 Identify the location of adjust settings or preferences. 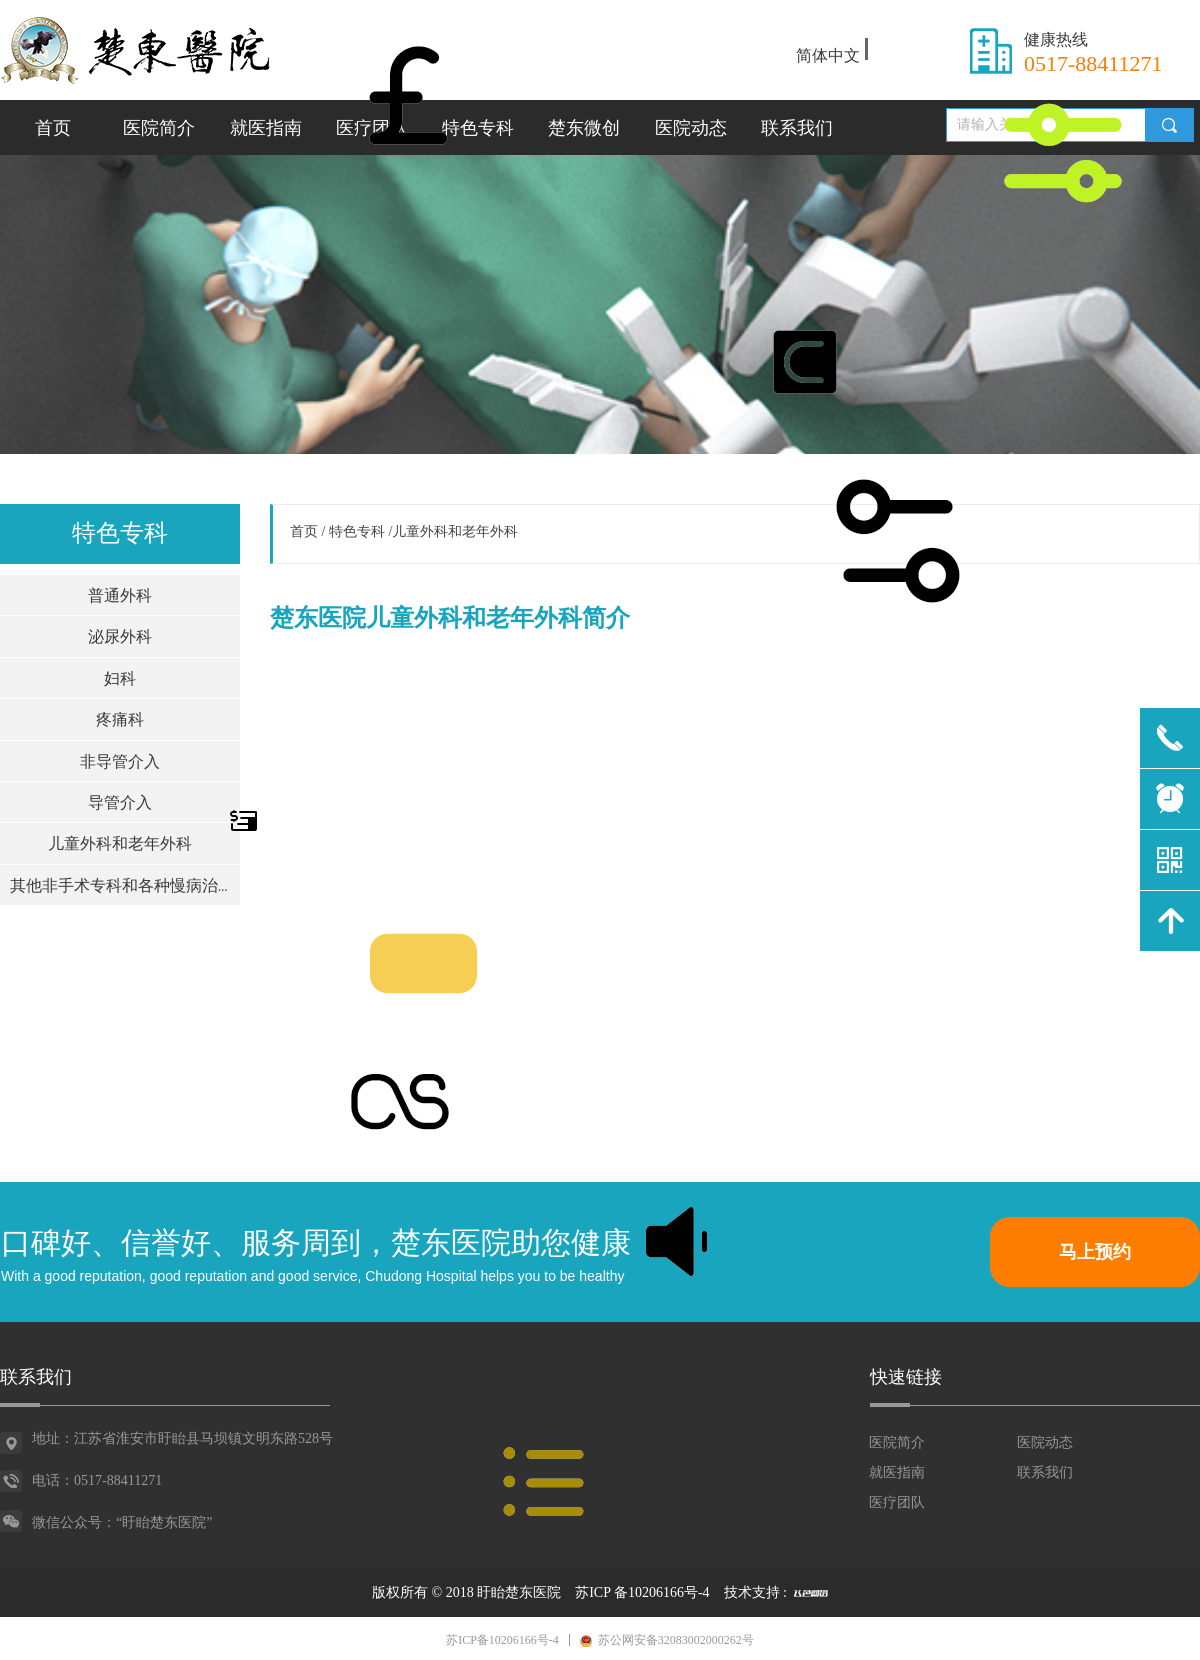
(898, 541).